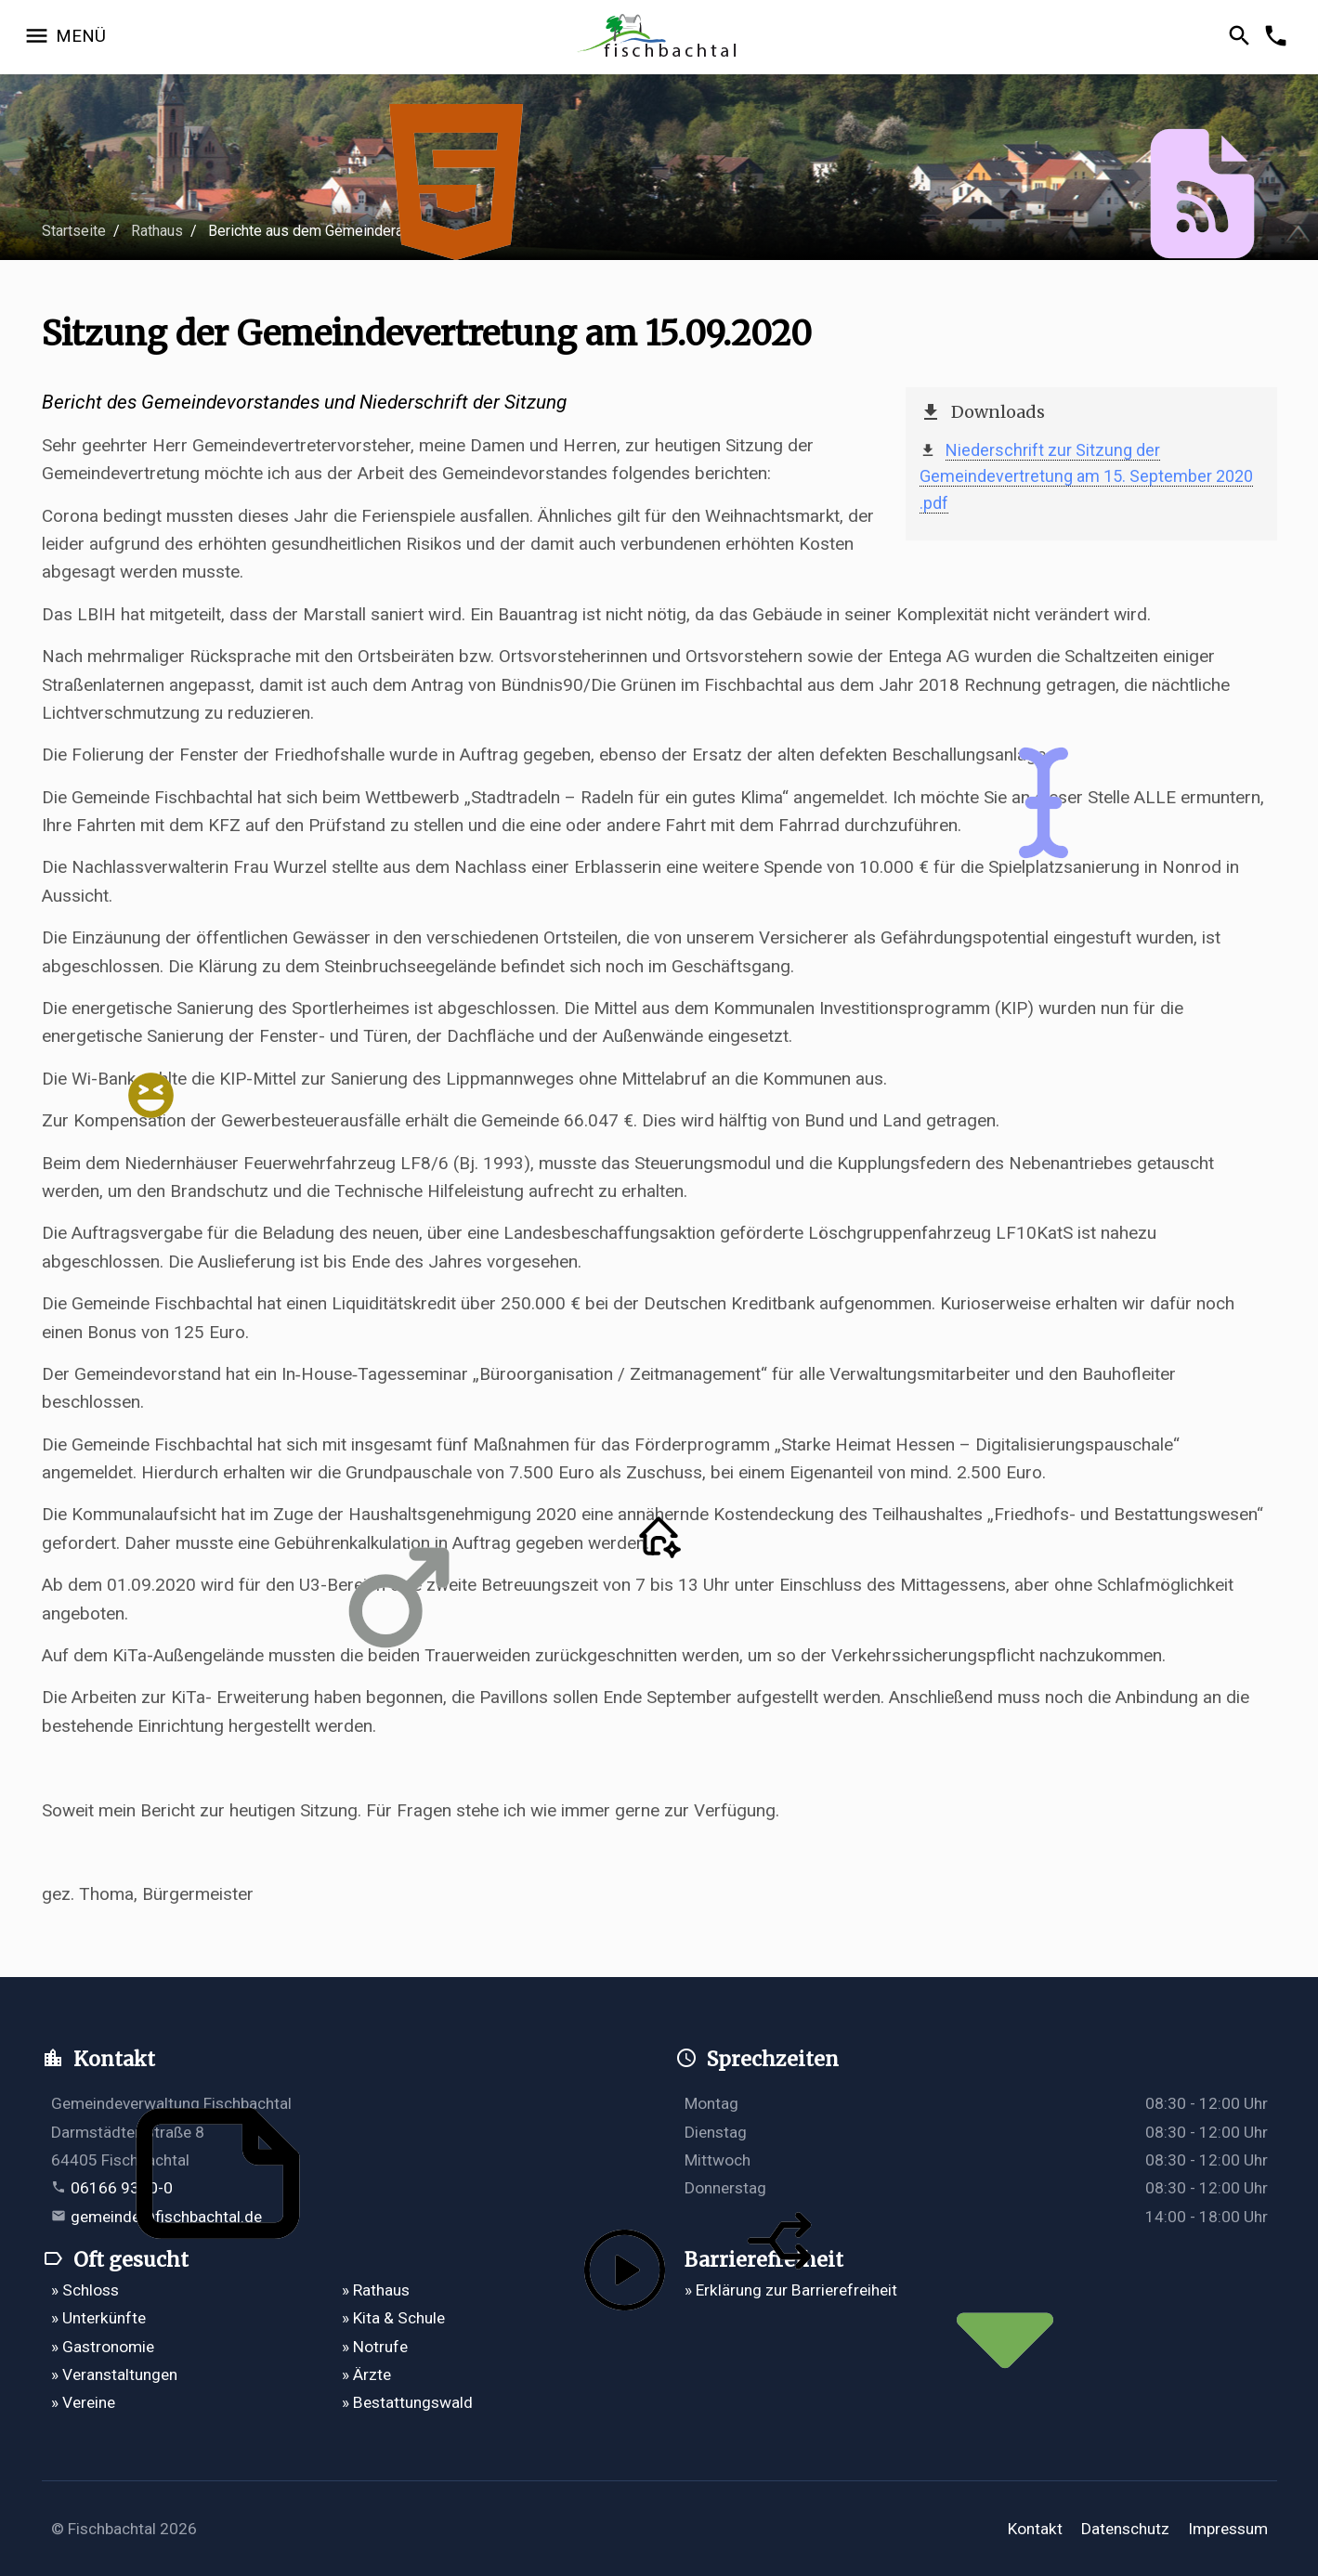 The width and height of the screenshot is (1318, 2576). I want to click on split or branch content into multiple paths, so click(779, 2241).